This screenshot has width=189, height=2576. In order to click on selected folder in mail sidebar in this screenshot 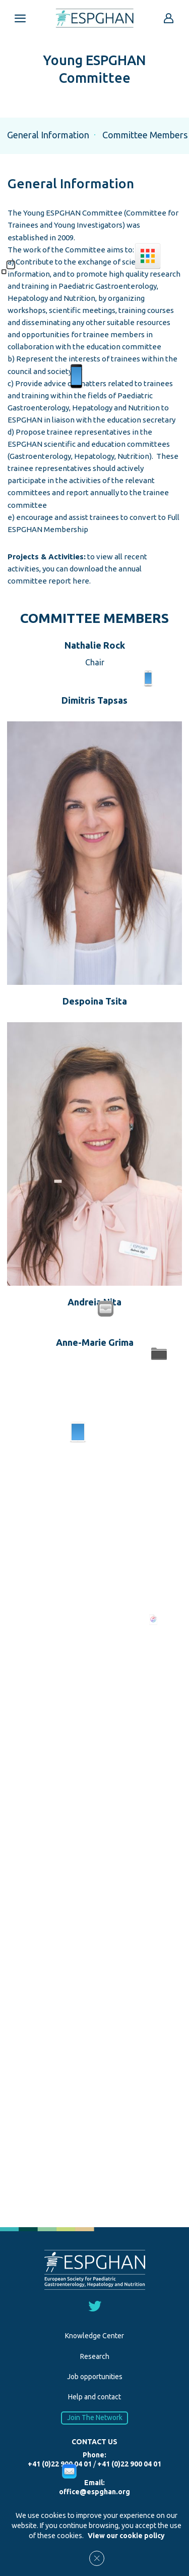, I will do `click(159, 1353)`.